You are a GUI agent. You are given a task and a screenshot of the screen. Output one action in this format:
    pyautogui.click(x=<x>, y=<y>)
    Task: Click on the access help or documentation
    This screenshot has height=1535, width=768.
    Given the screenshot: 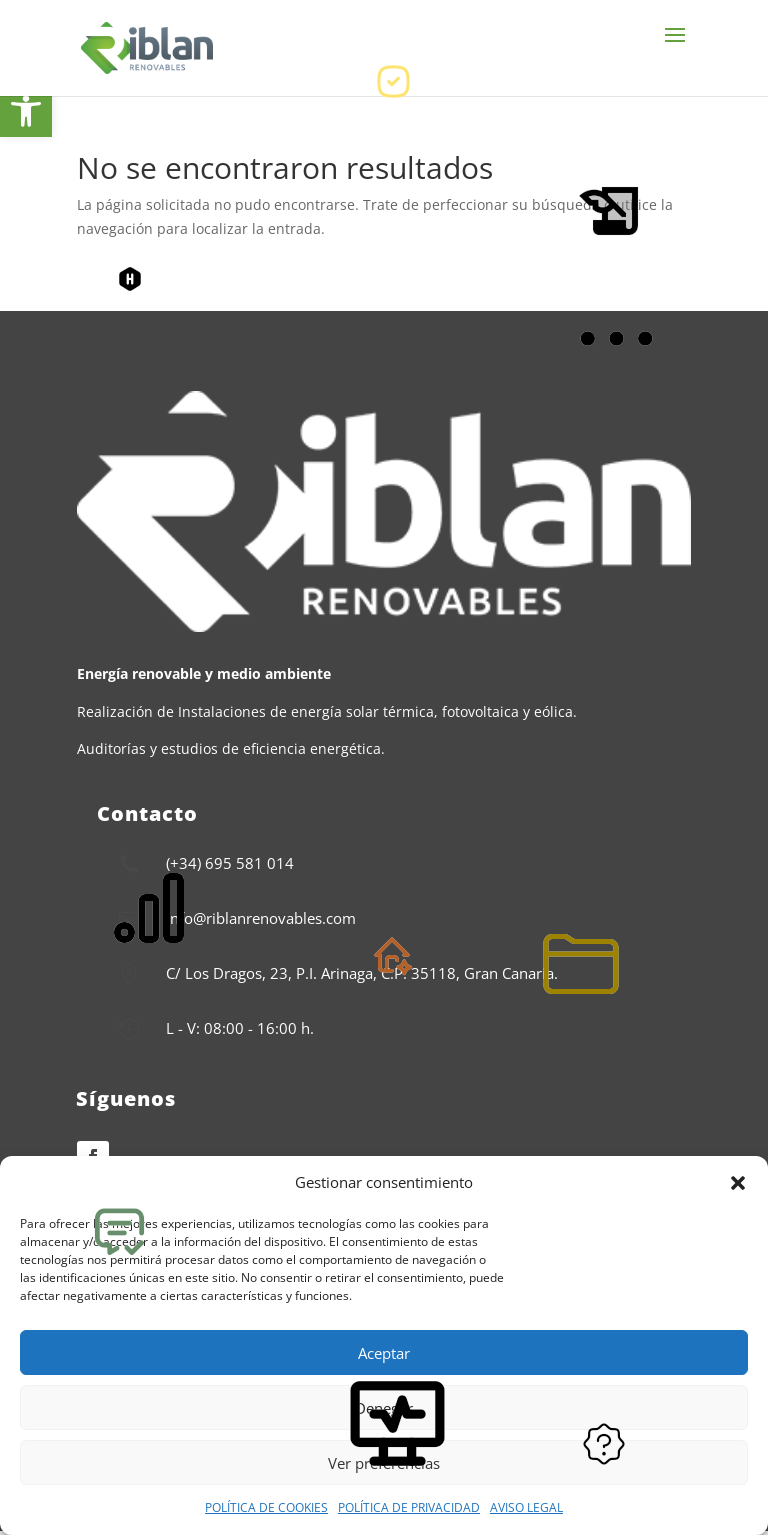 What is the action you would take?
    pyautogui.click(x=130, y=279)
    